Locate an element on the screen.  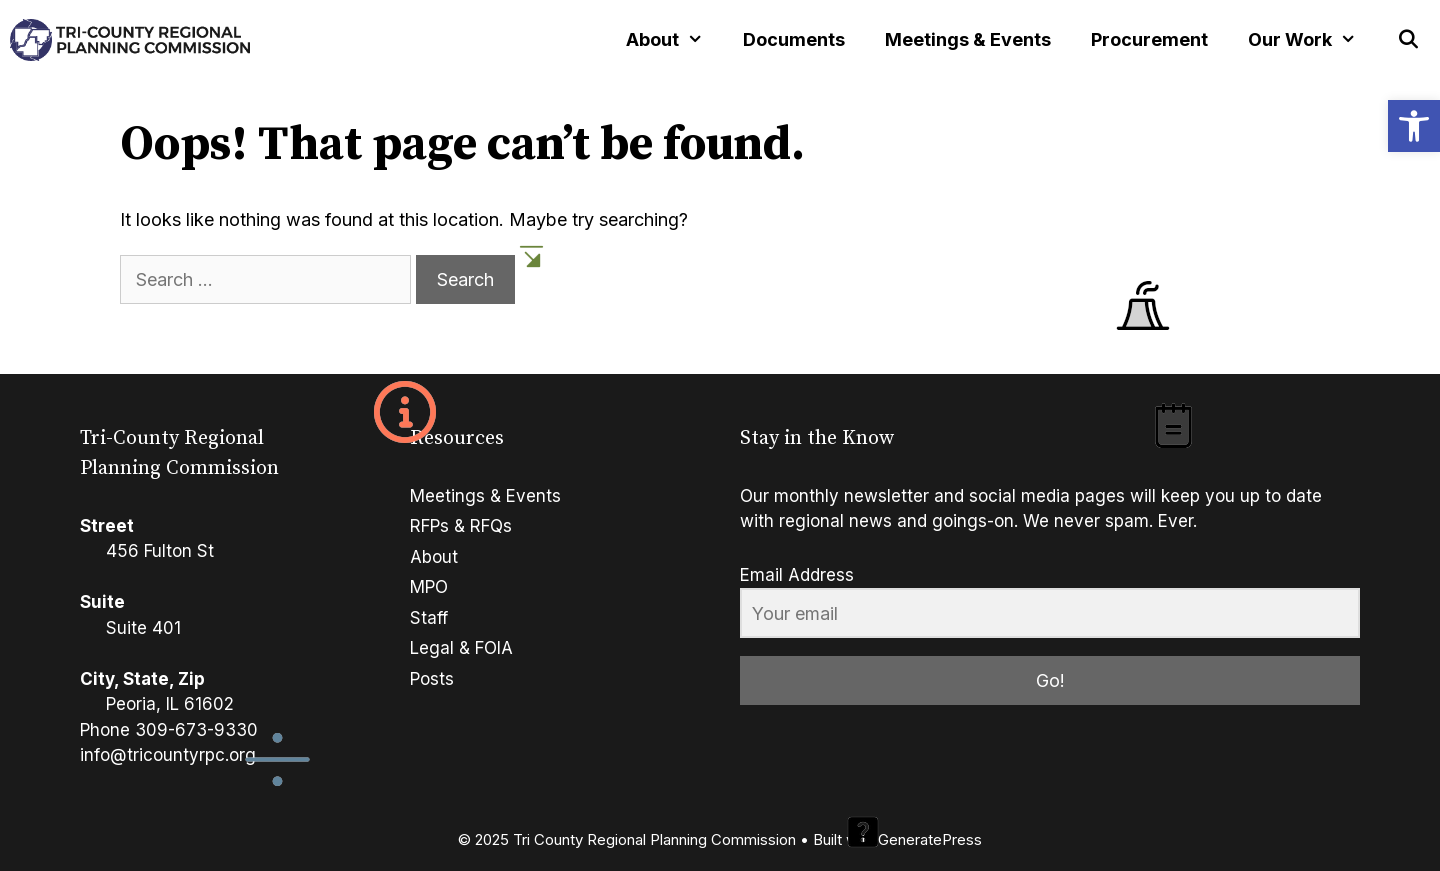
perform division calculation is located at coordinates (277, 759).